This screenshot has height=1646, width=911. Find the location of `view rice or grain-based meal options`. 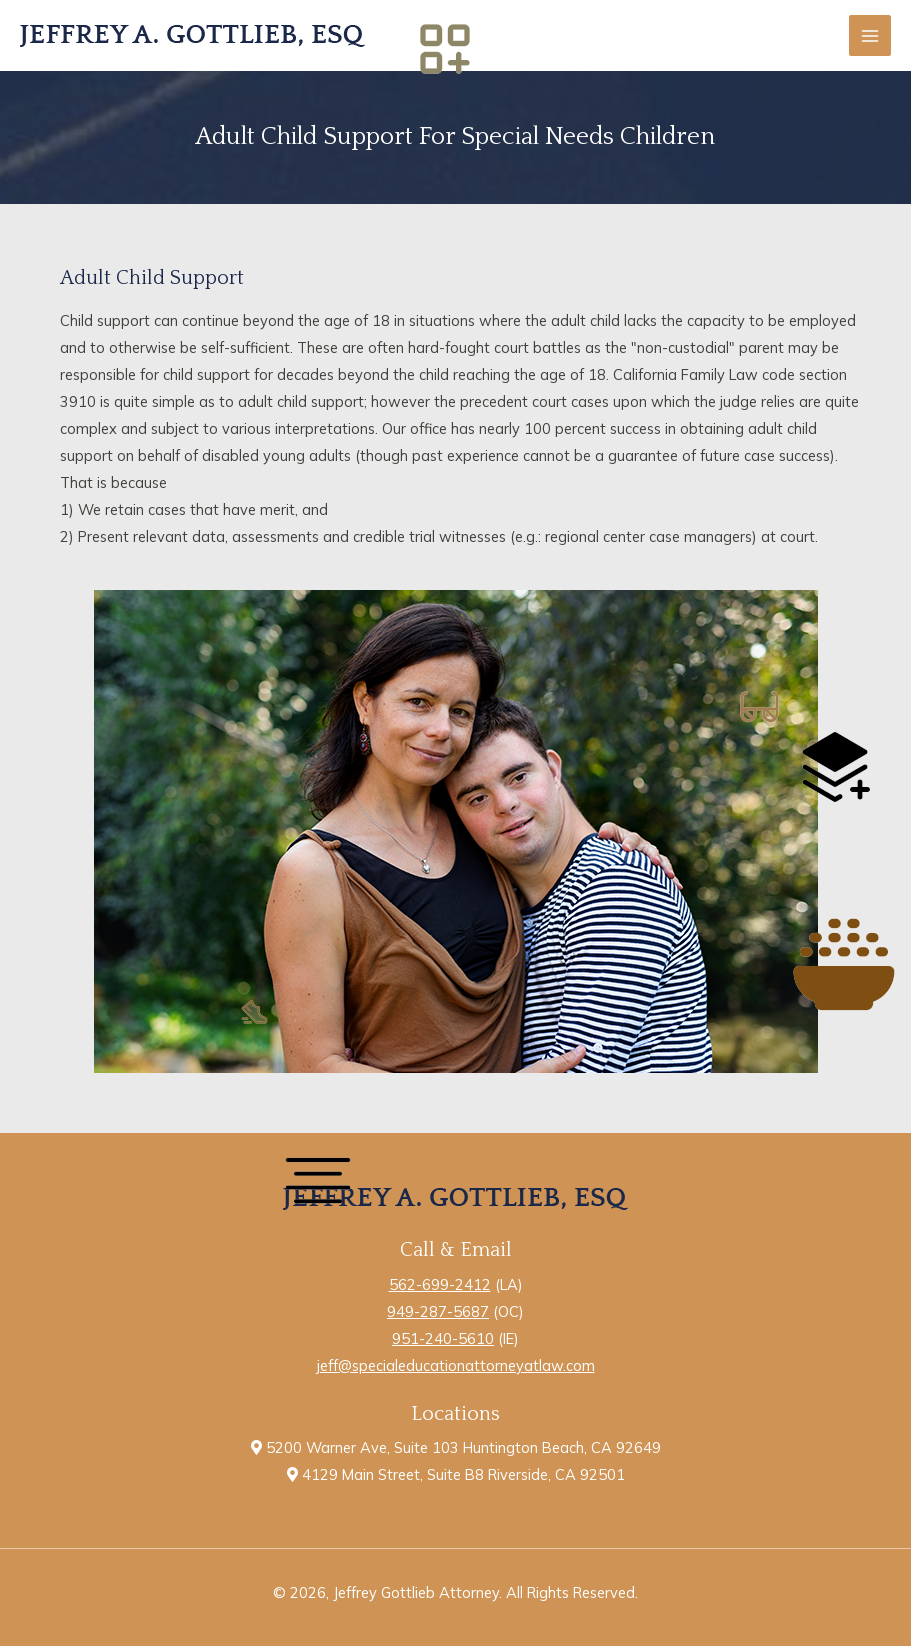

view rice or grain-based meal options is located at coordinates (844, 966).